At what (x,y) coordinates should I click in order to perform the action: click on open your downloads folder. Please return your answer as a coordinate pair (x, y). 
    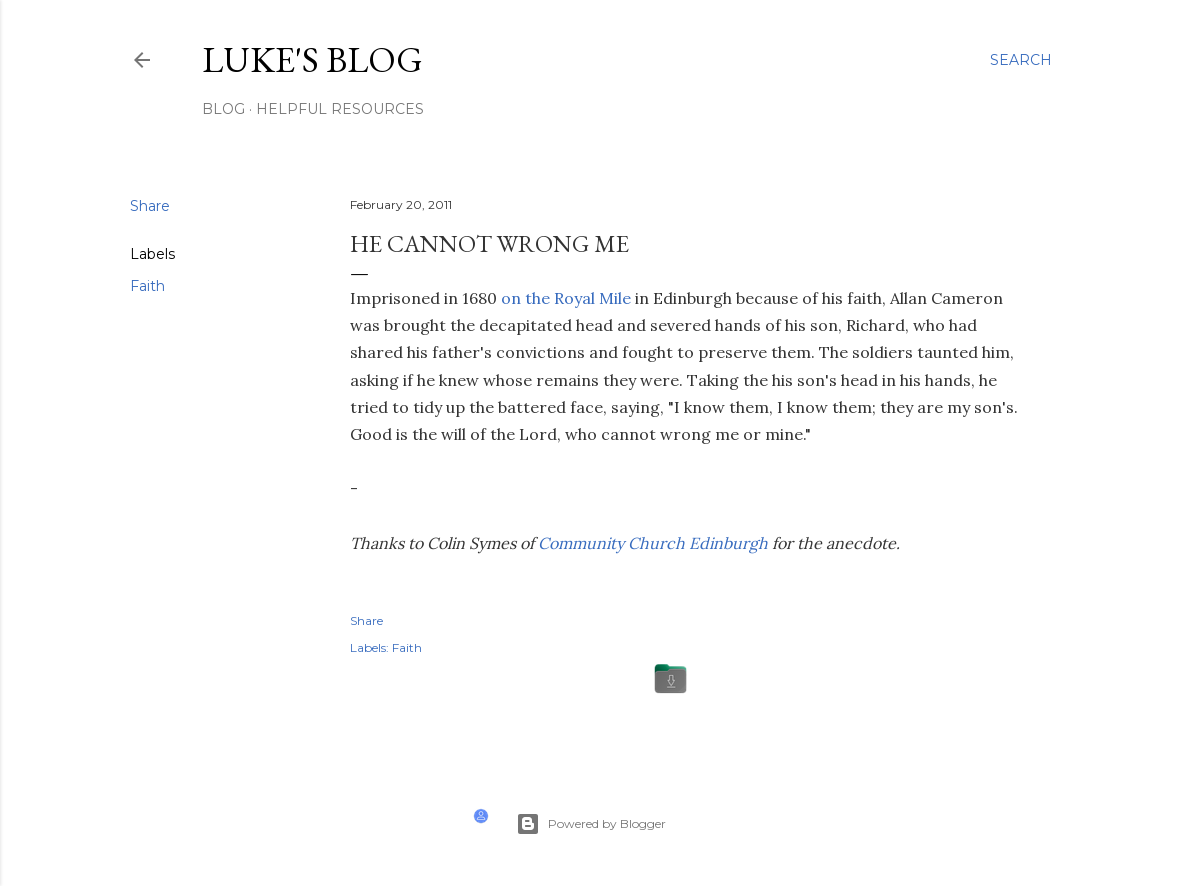
    Looking at the image, I should click on (670, 678).